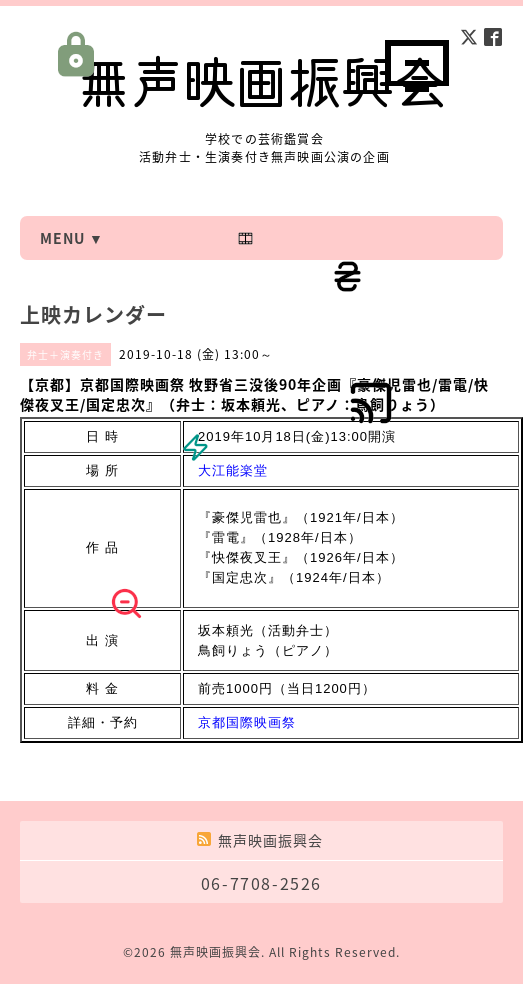 Image resolution: width=523 pixels, height=984 pixels. What do you see at coordinates (245, 238) in the screenshot?
I see `view video or film content` at bounding box center [245, 238].